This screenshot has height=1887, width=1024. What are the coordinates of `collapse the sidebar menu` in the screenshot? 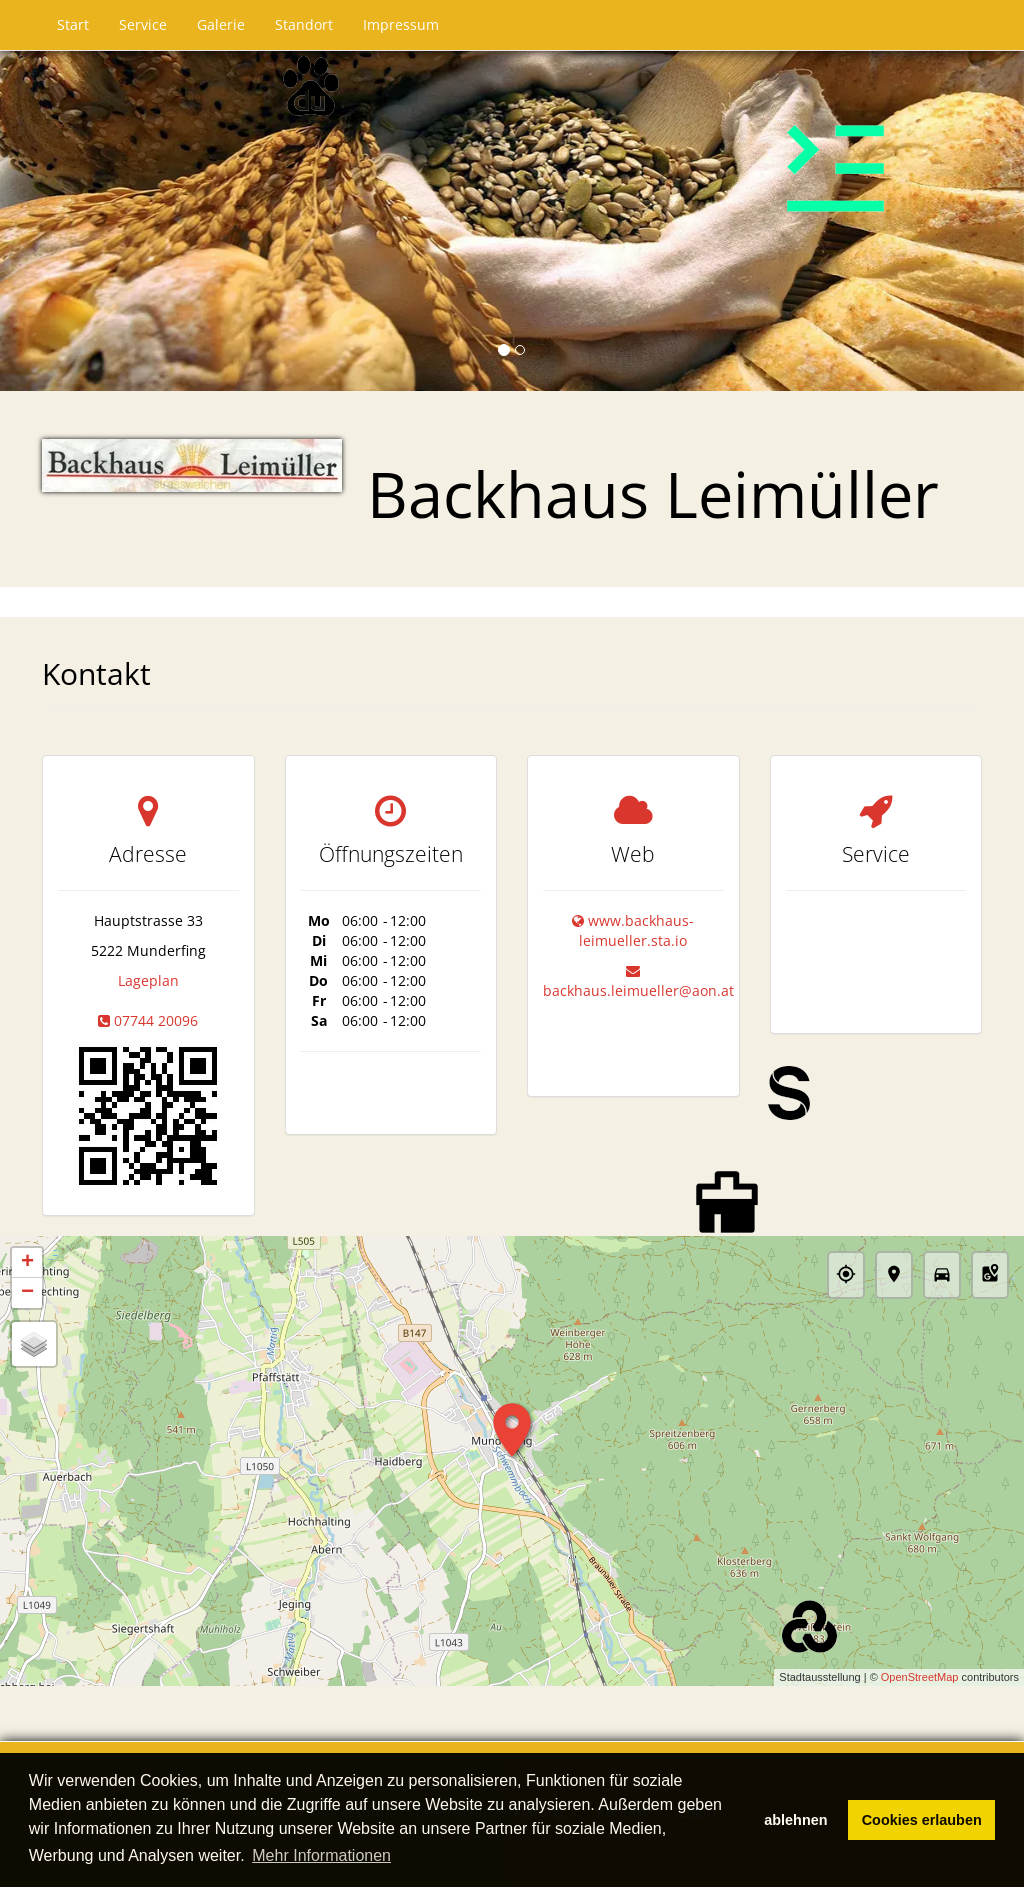 It's located at (835, 168).